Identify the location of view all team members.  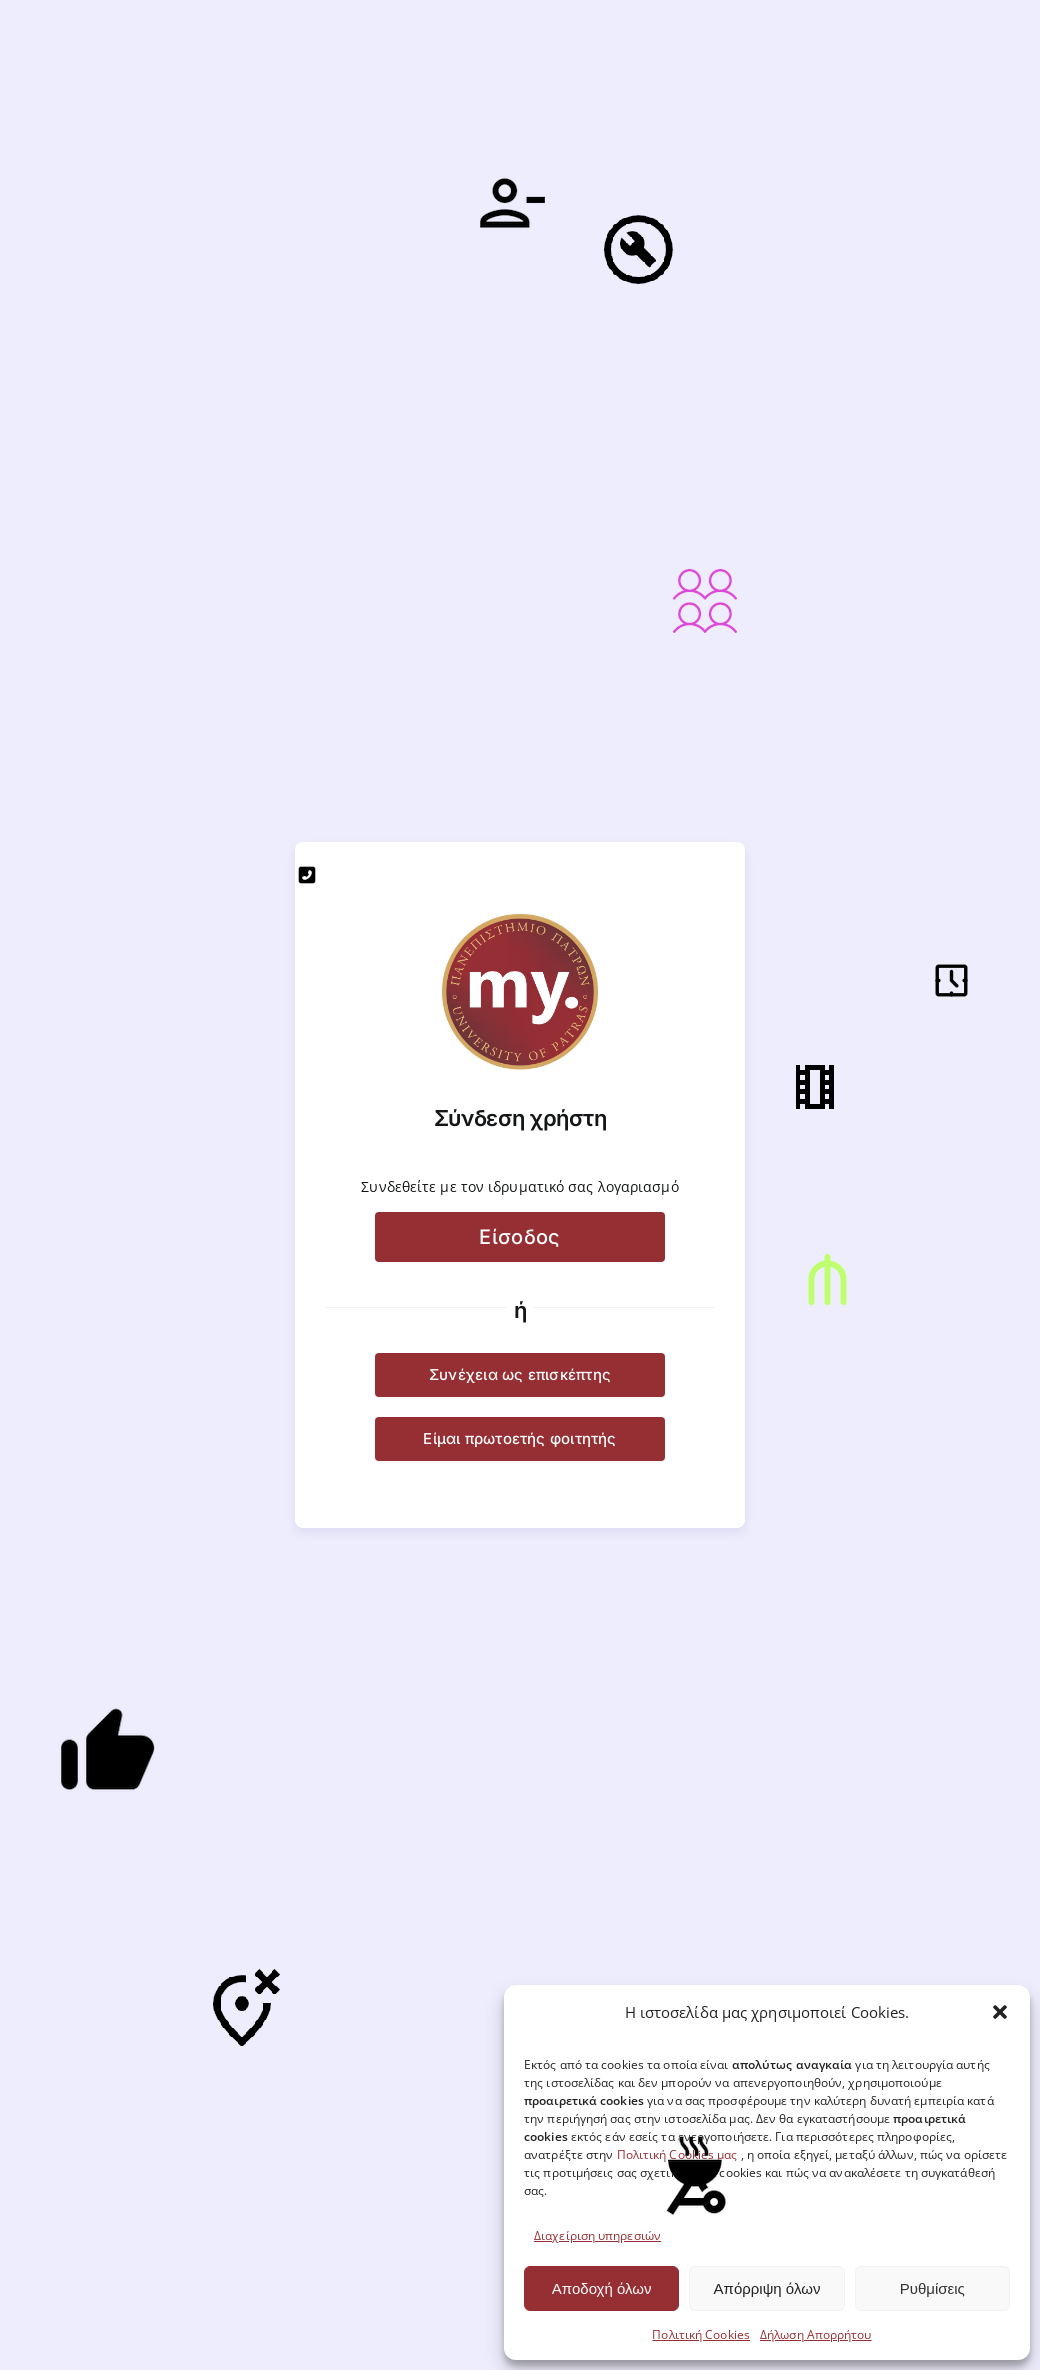
(705, 601).